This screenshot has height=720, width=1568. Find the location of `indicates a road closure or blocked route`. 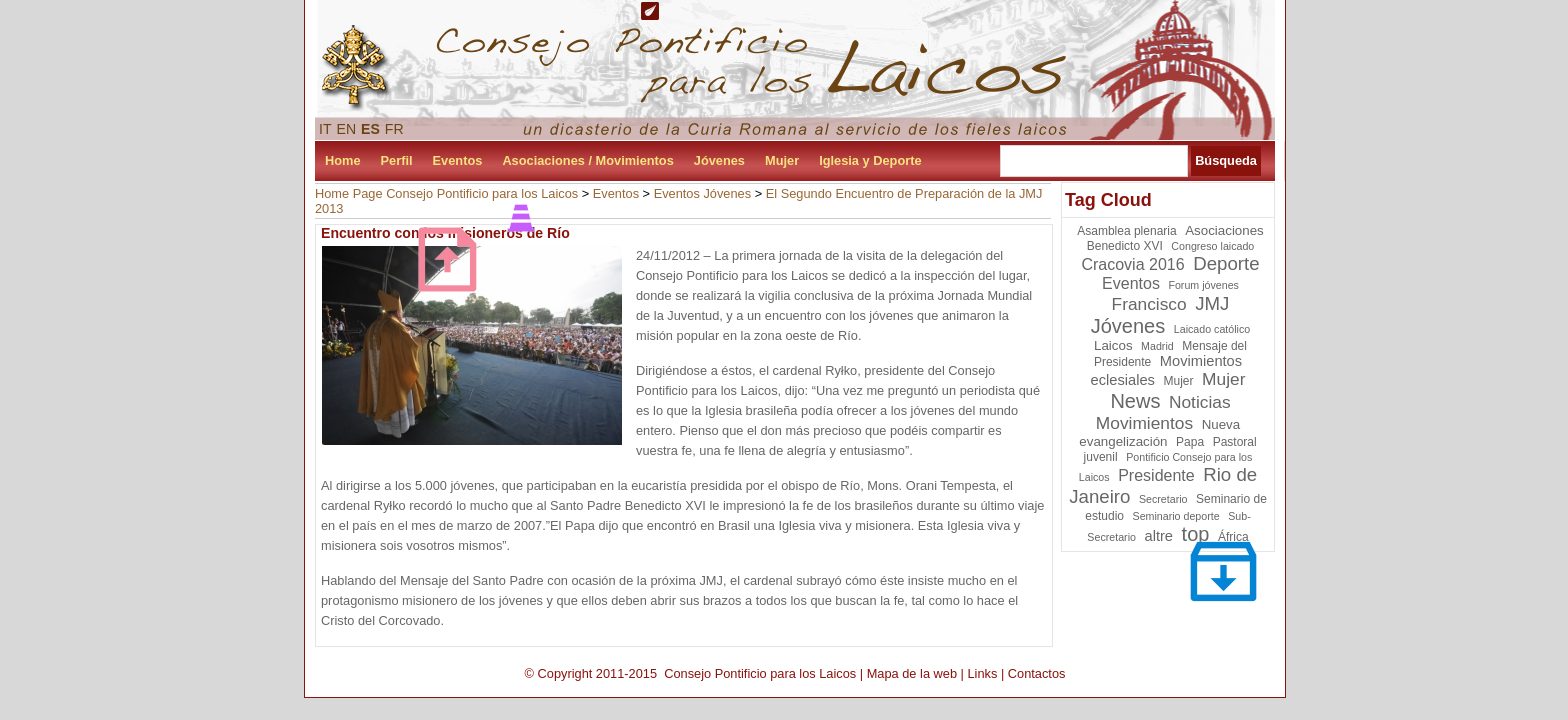

indicates a road closure or blocked route is located at coordinates (521, 218).